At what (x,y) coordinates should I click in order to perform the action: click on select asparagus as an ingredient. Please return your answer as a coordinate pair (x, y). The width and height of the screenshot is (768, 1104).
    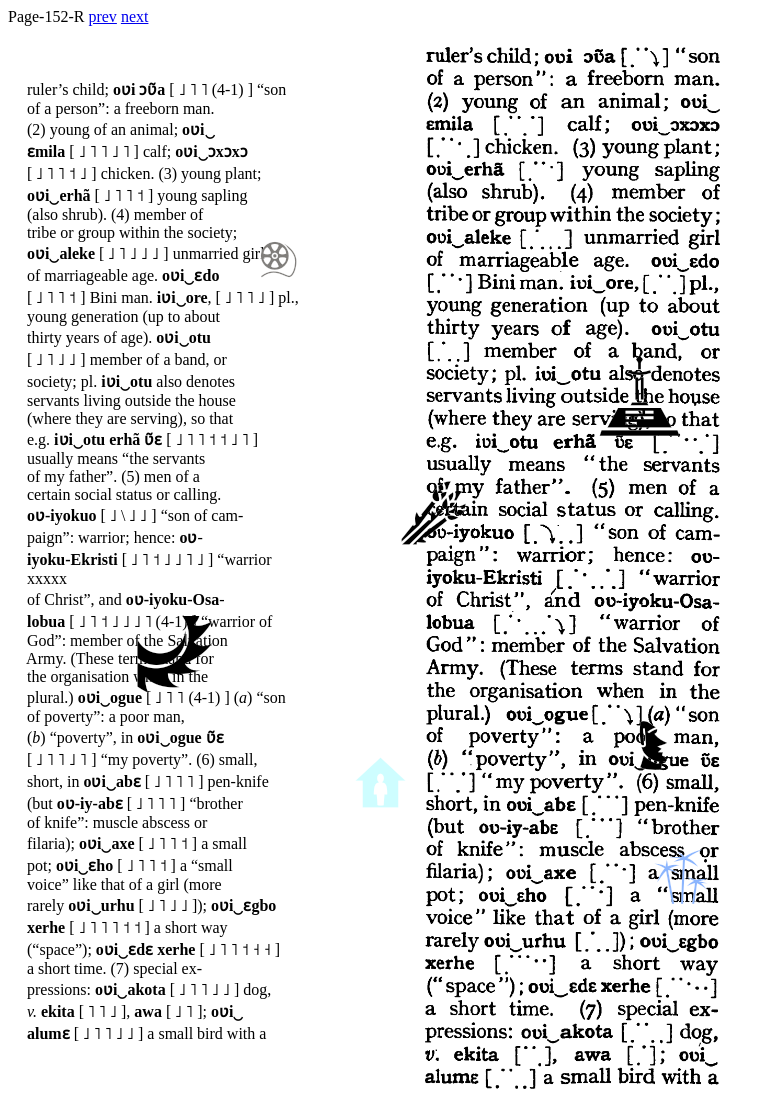
    Looking at the image, I should click on (433, 512).